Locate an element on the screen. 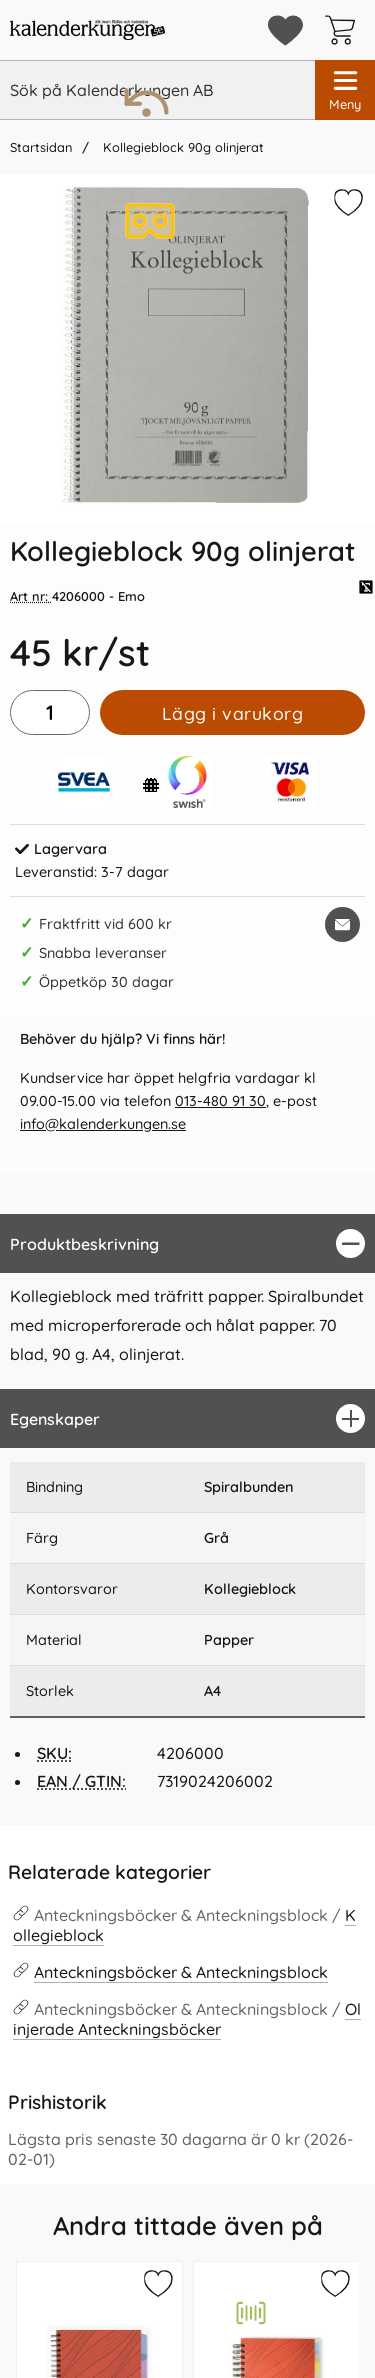 The width and height of the screenshot is (375, 2378). access fence or boundary settings is located at coordinates (151, 785).